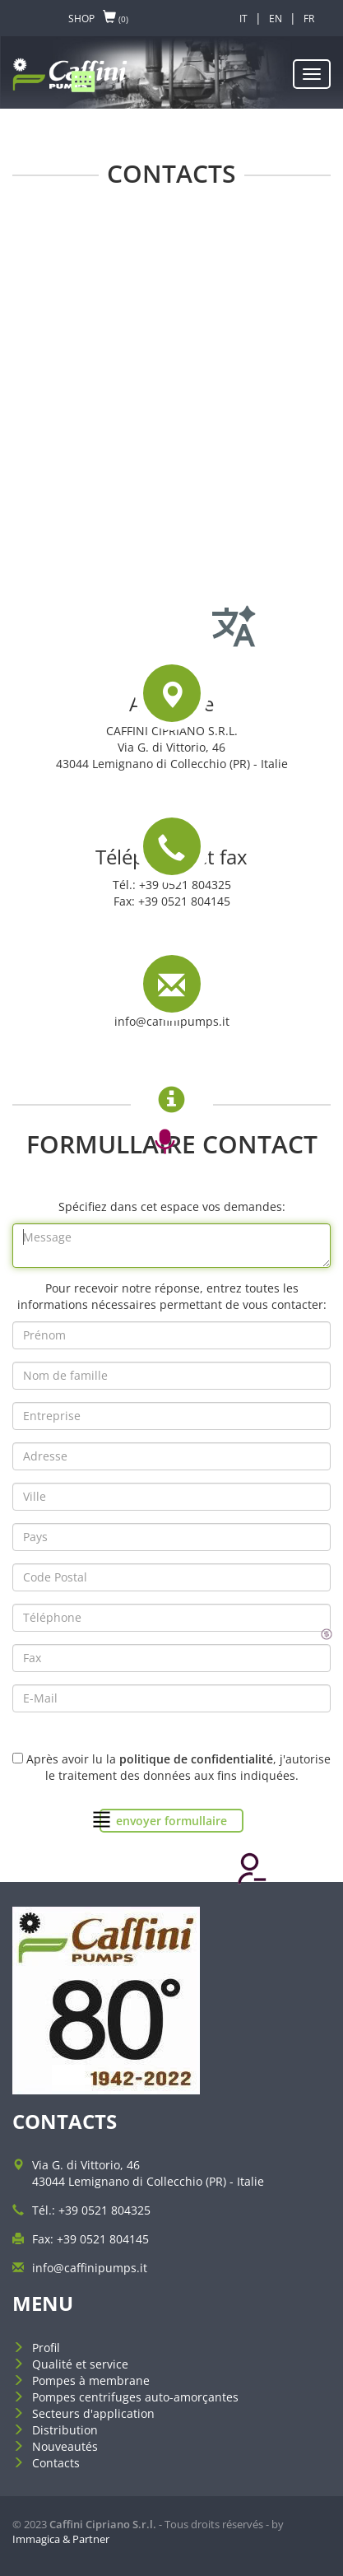 This screenshot has width=343, height=2576. I want to click on justify text alignment, so click(101, 1819).